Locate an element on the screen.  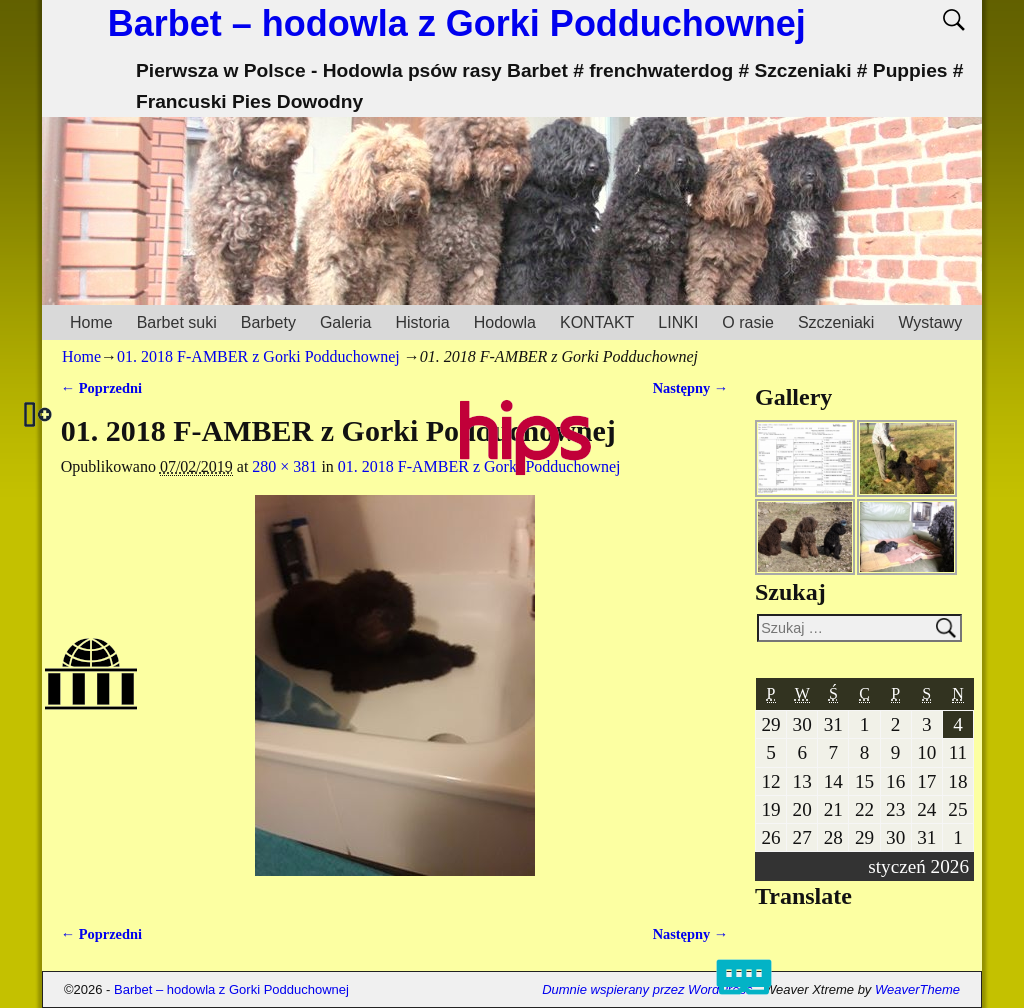
open wikiversity website or app is located at coordinates (91, 674).